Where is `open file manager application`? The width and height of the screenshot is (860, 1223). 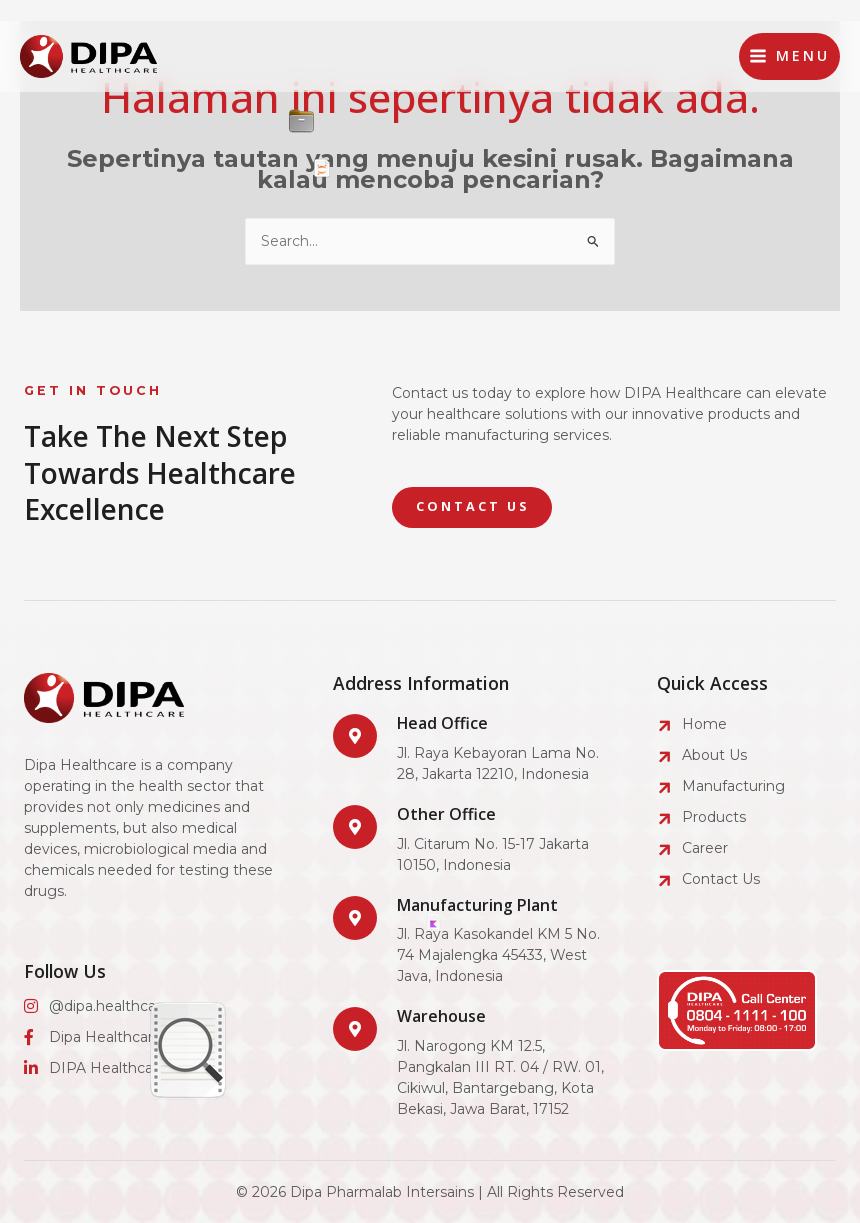 open file manager application is located at coordinates (301, 120).